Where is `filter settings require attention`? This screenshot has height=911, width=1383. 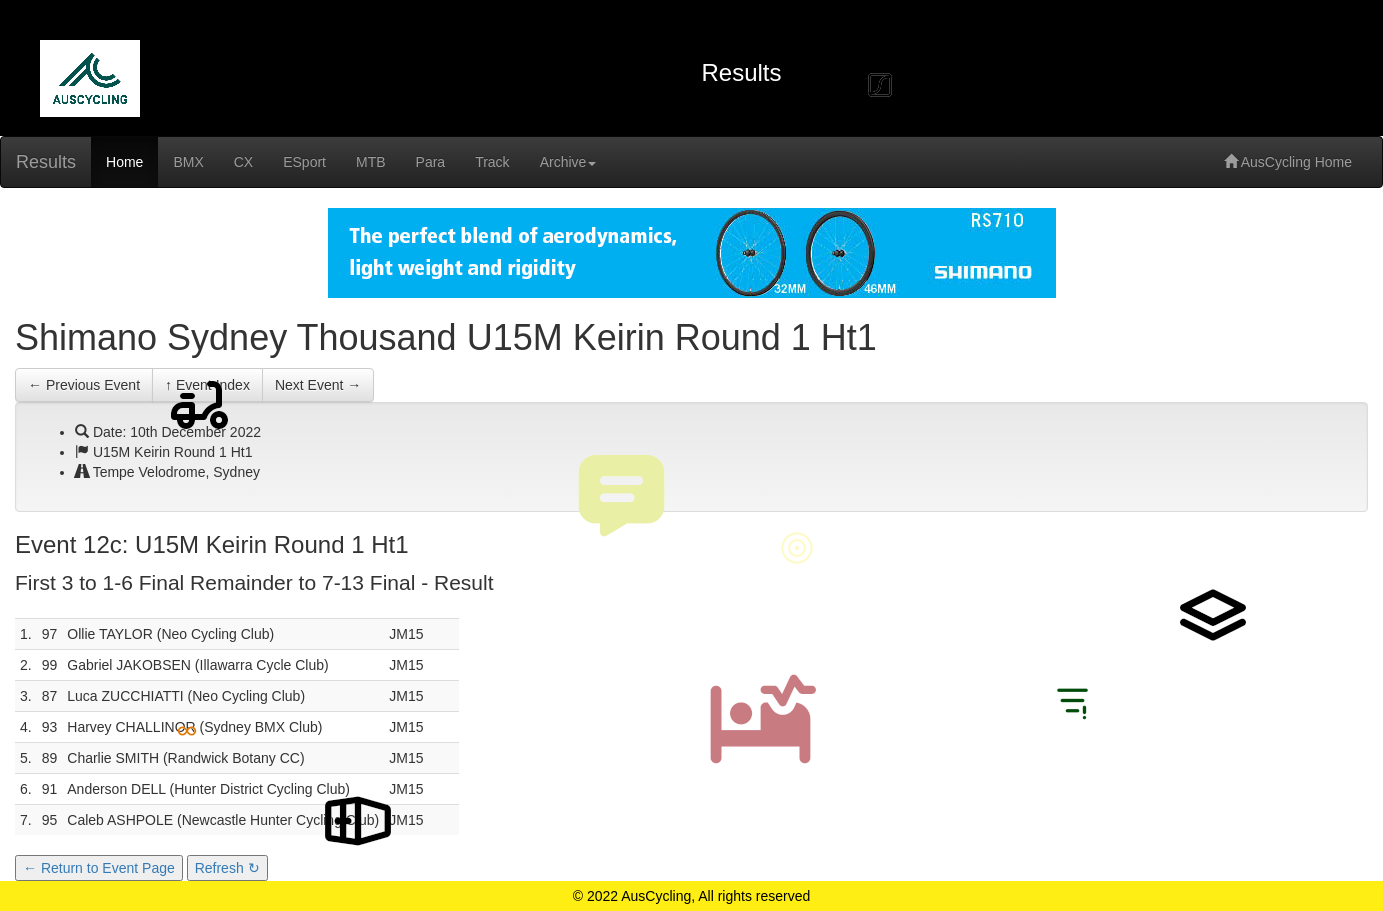 filter settings require attention is located at coordinates (1072, 700).